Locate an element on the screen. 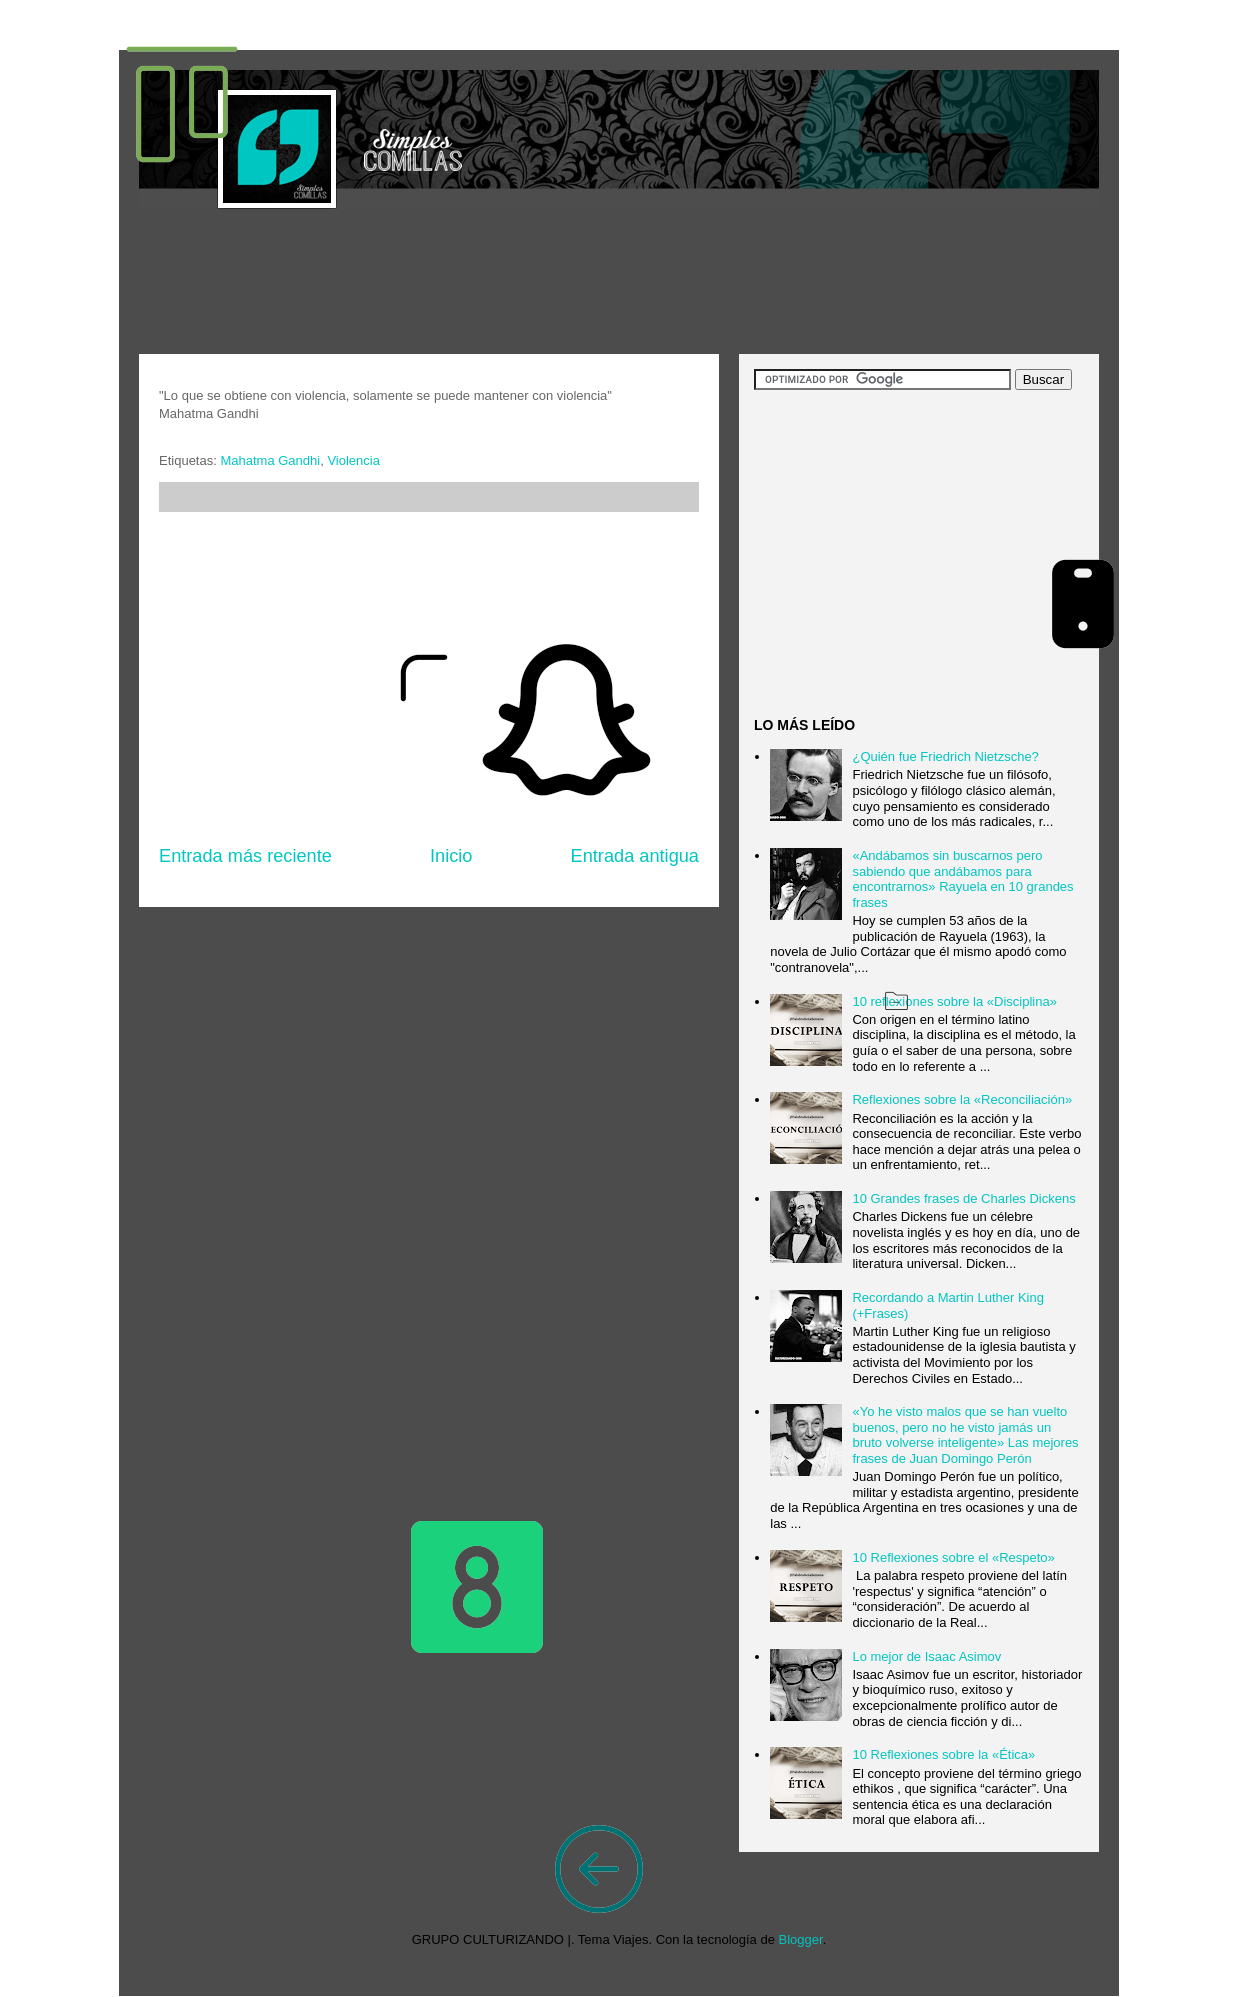 This screenshot has height=1997, width=1238. switch to mobile view is located at coordinates (1083, 604).